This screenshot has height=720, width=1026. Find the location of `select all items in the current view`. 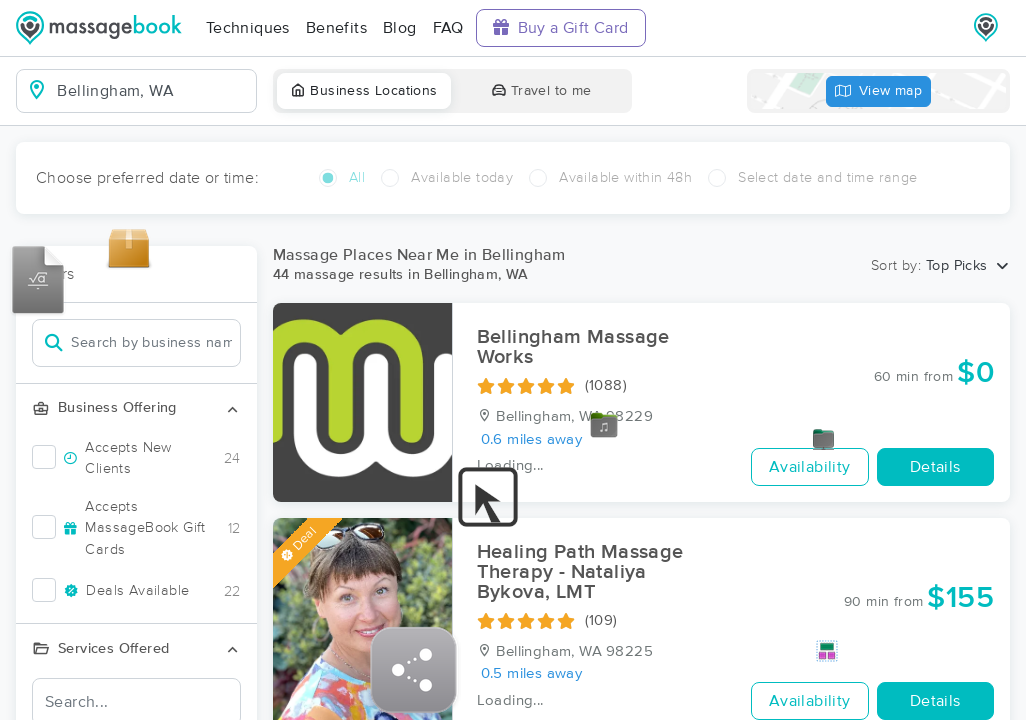

select all items in the current view is located at coordinates (827, 651).